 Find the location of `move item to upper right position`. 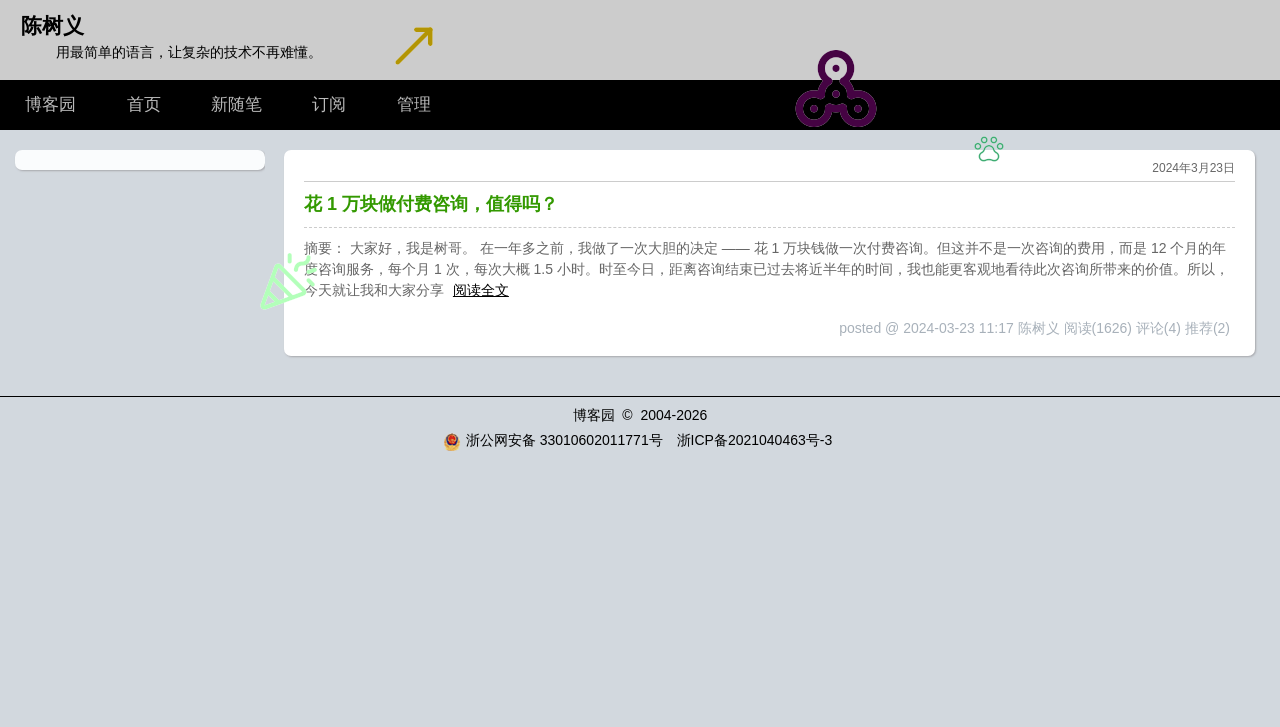

move item to upper right position is located at coordinates (414, 46).